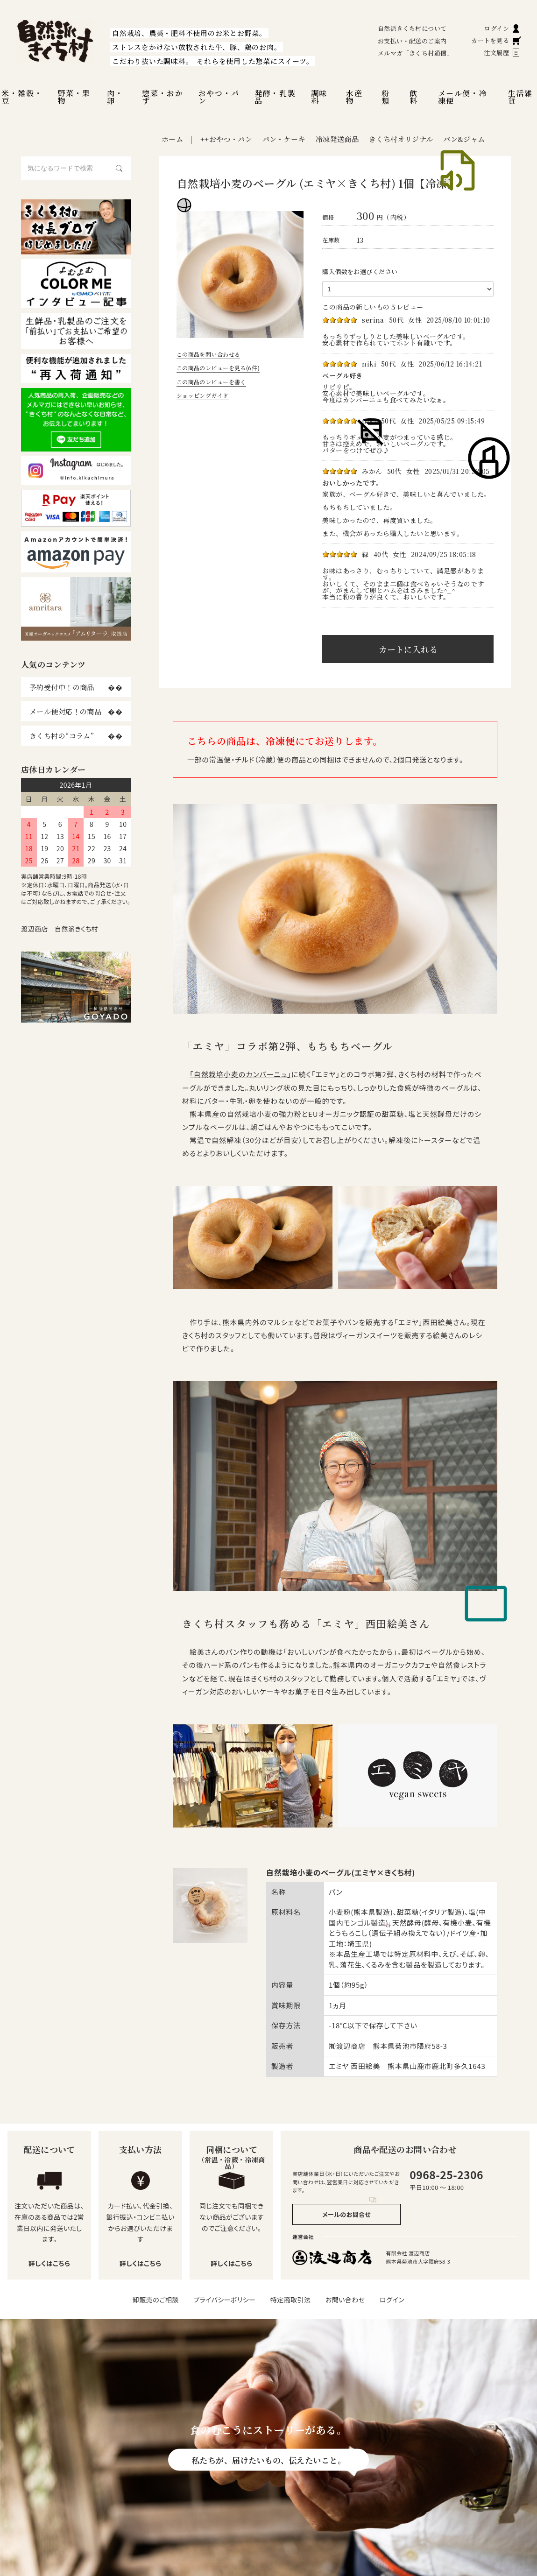 Image resolution: width=537 pixels, height=2576 pixels. What do you see at coordinates (387, 1925) in the screenshot?
I see `adjust settings or preferences` at bounding box center [387, 1925].